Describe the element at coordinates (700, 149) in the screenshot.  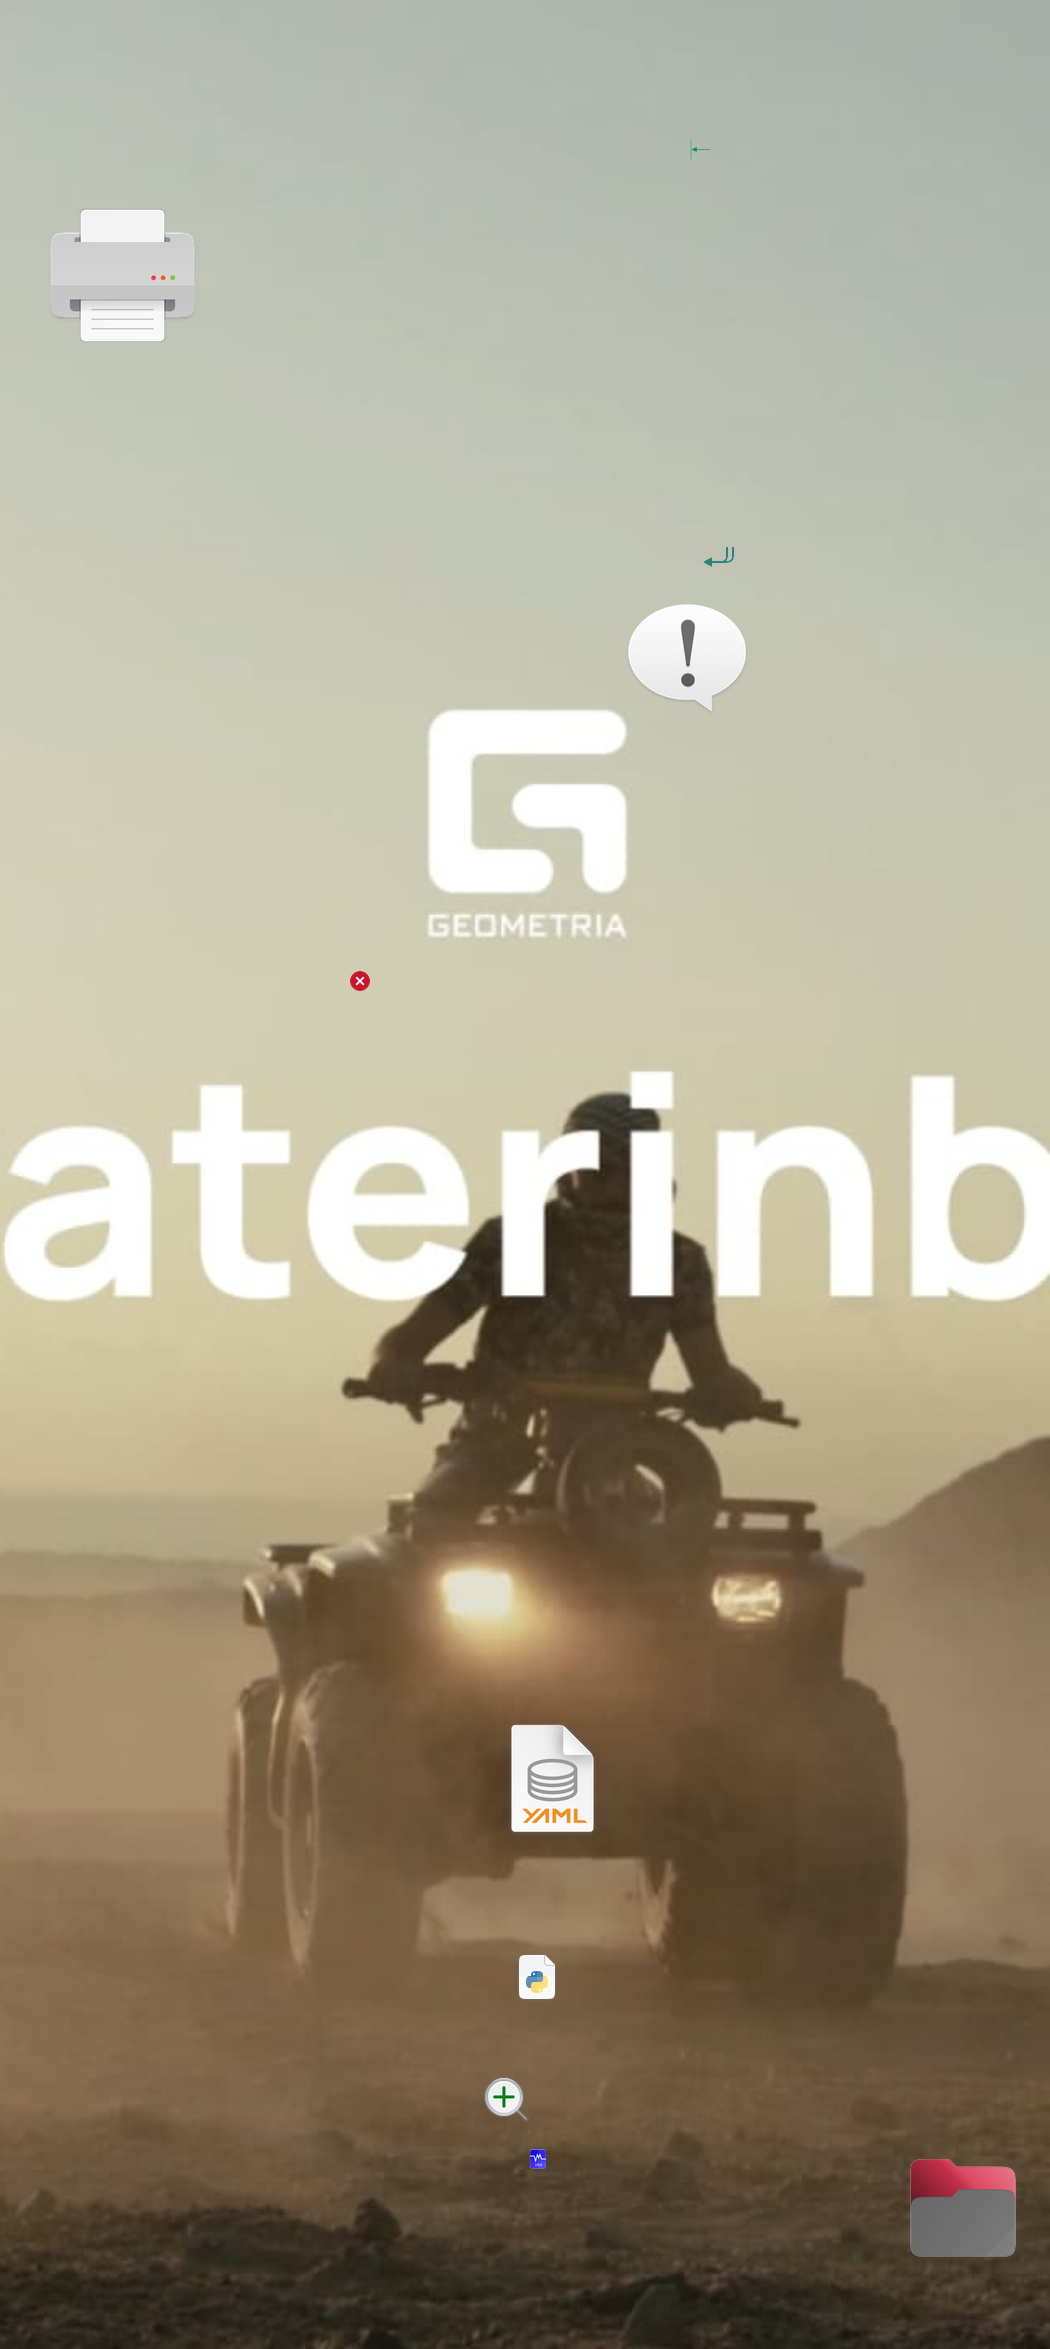
I see `go to the first item in a list or sequence` at that location.